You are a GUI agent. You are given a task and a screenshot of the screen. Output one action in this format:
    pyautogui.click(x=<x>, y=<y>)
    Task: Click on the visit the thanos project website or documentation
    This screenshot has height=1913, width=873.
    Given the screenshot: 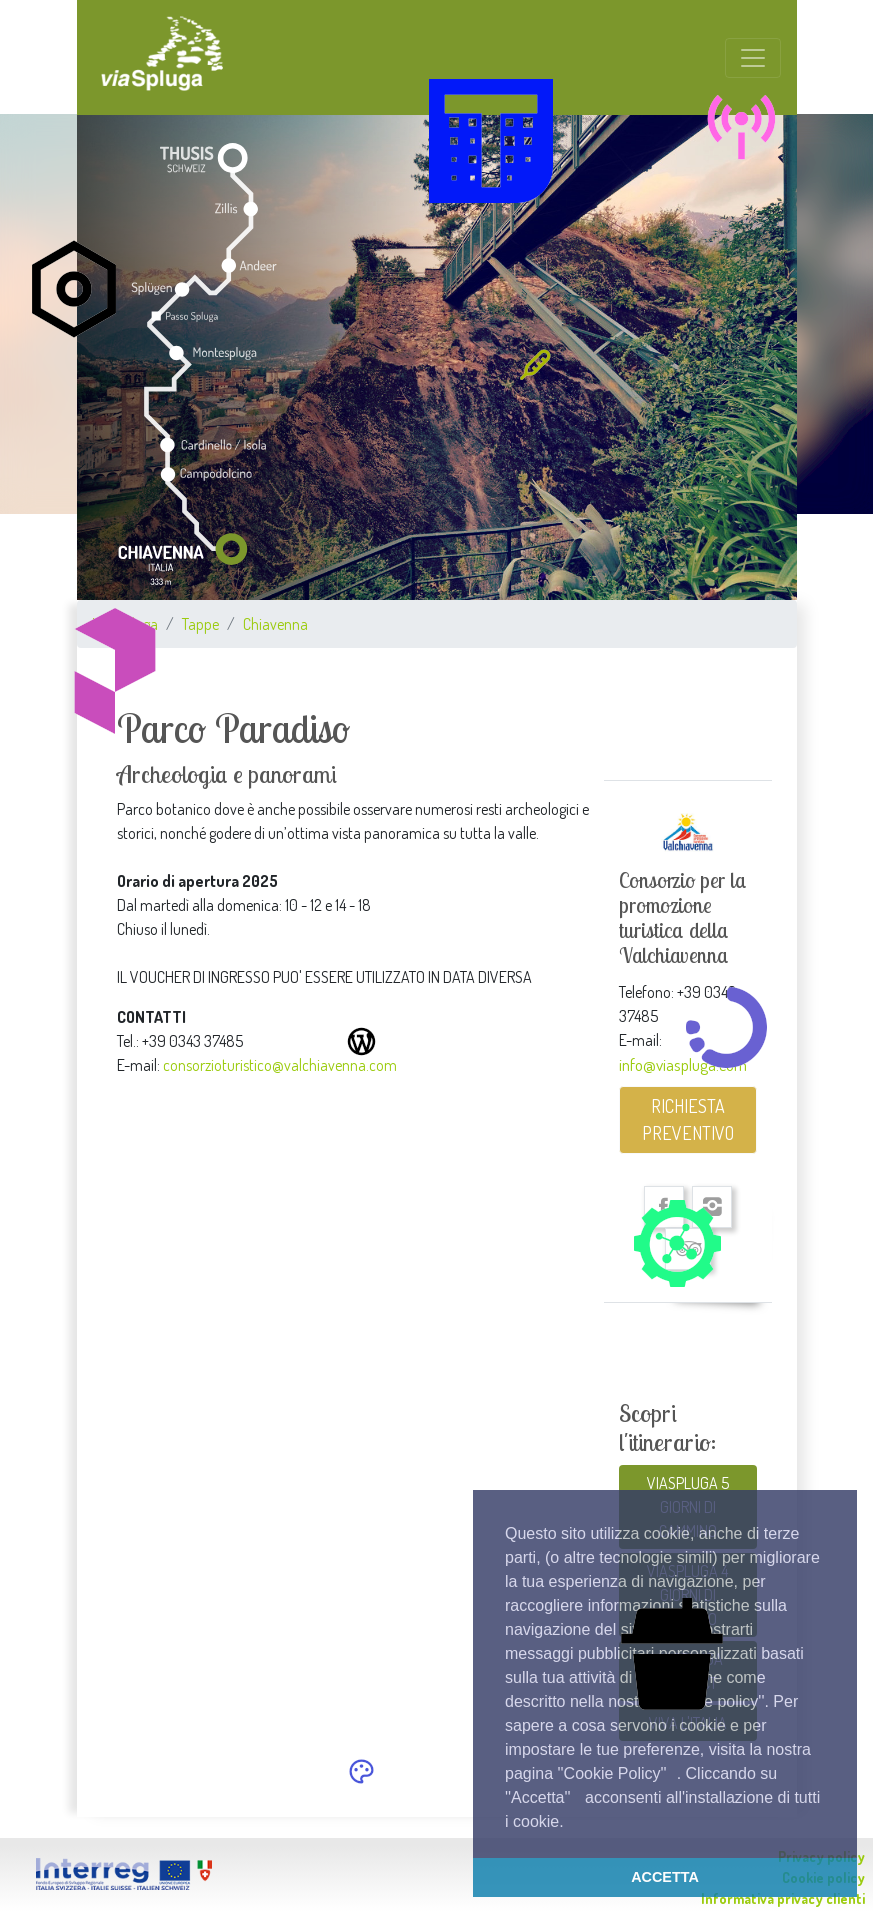 What is the action you would take?
    pyautogui.click(x=491, y=141)
    